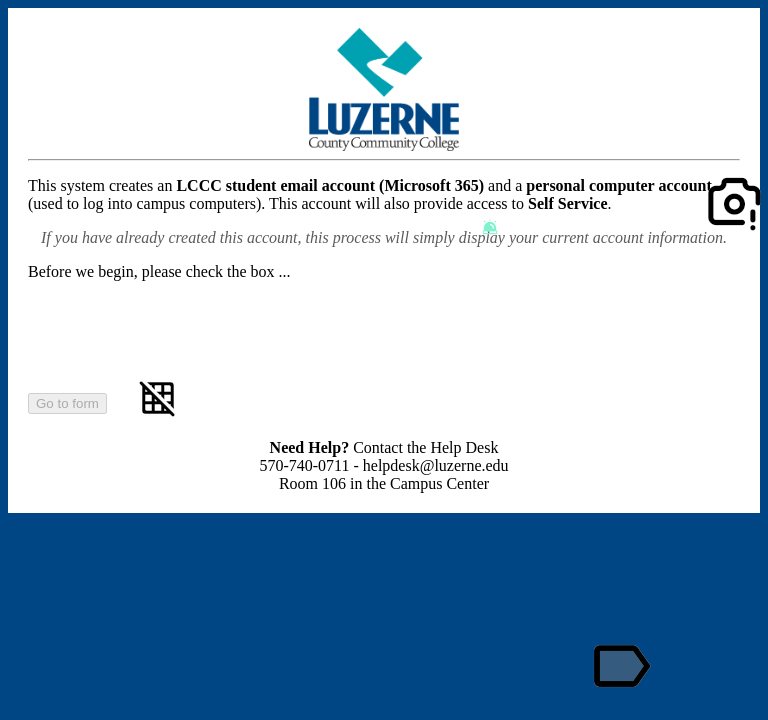  I want to click on disable grid view, so click(158, 398).